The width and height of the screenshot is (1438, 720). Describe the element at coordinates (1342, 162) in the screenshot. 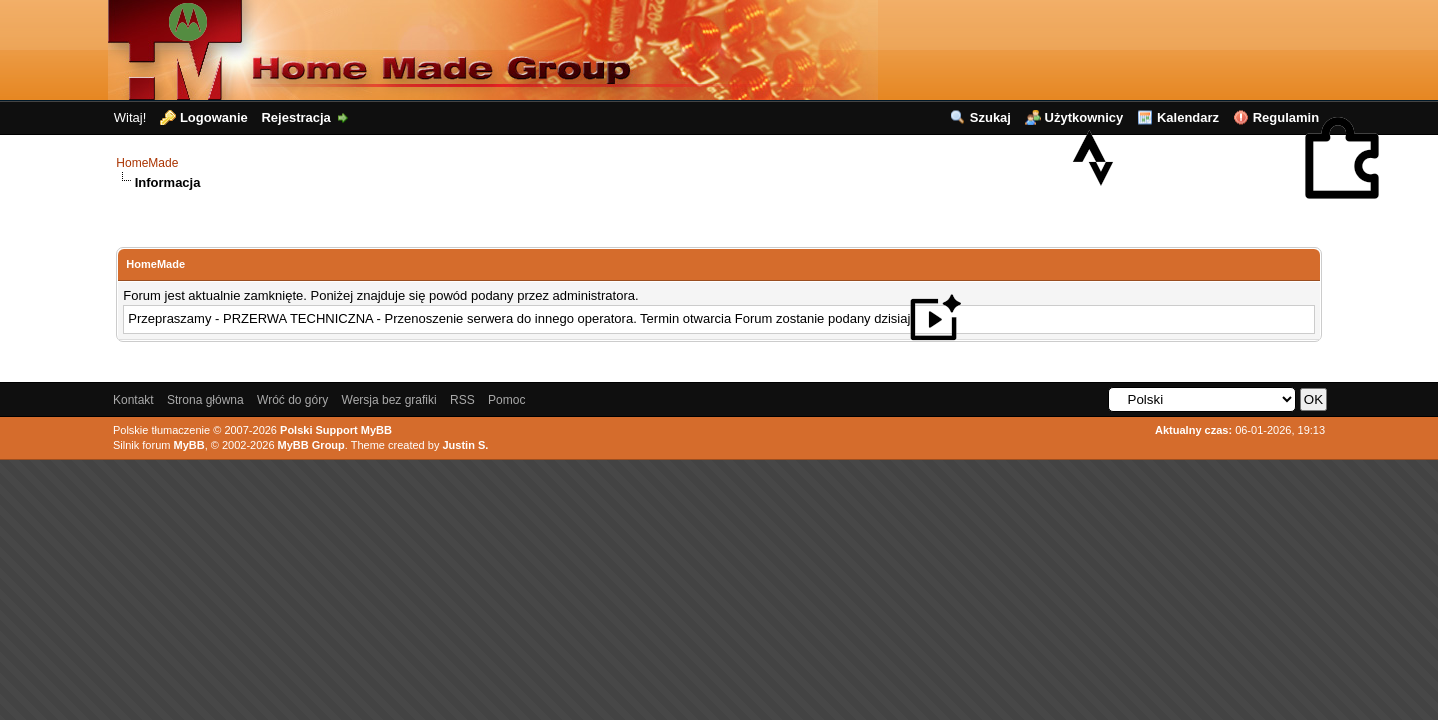

I see `access plugins or extensions` at that location.